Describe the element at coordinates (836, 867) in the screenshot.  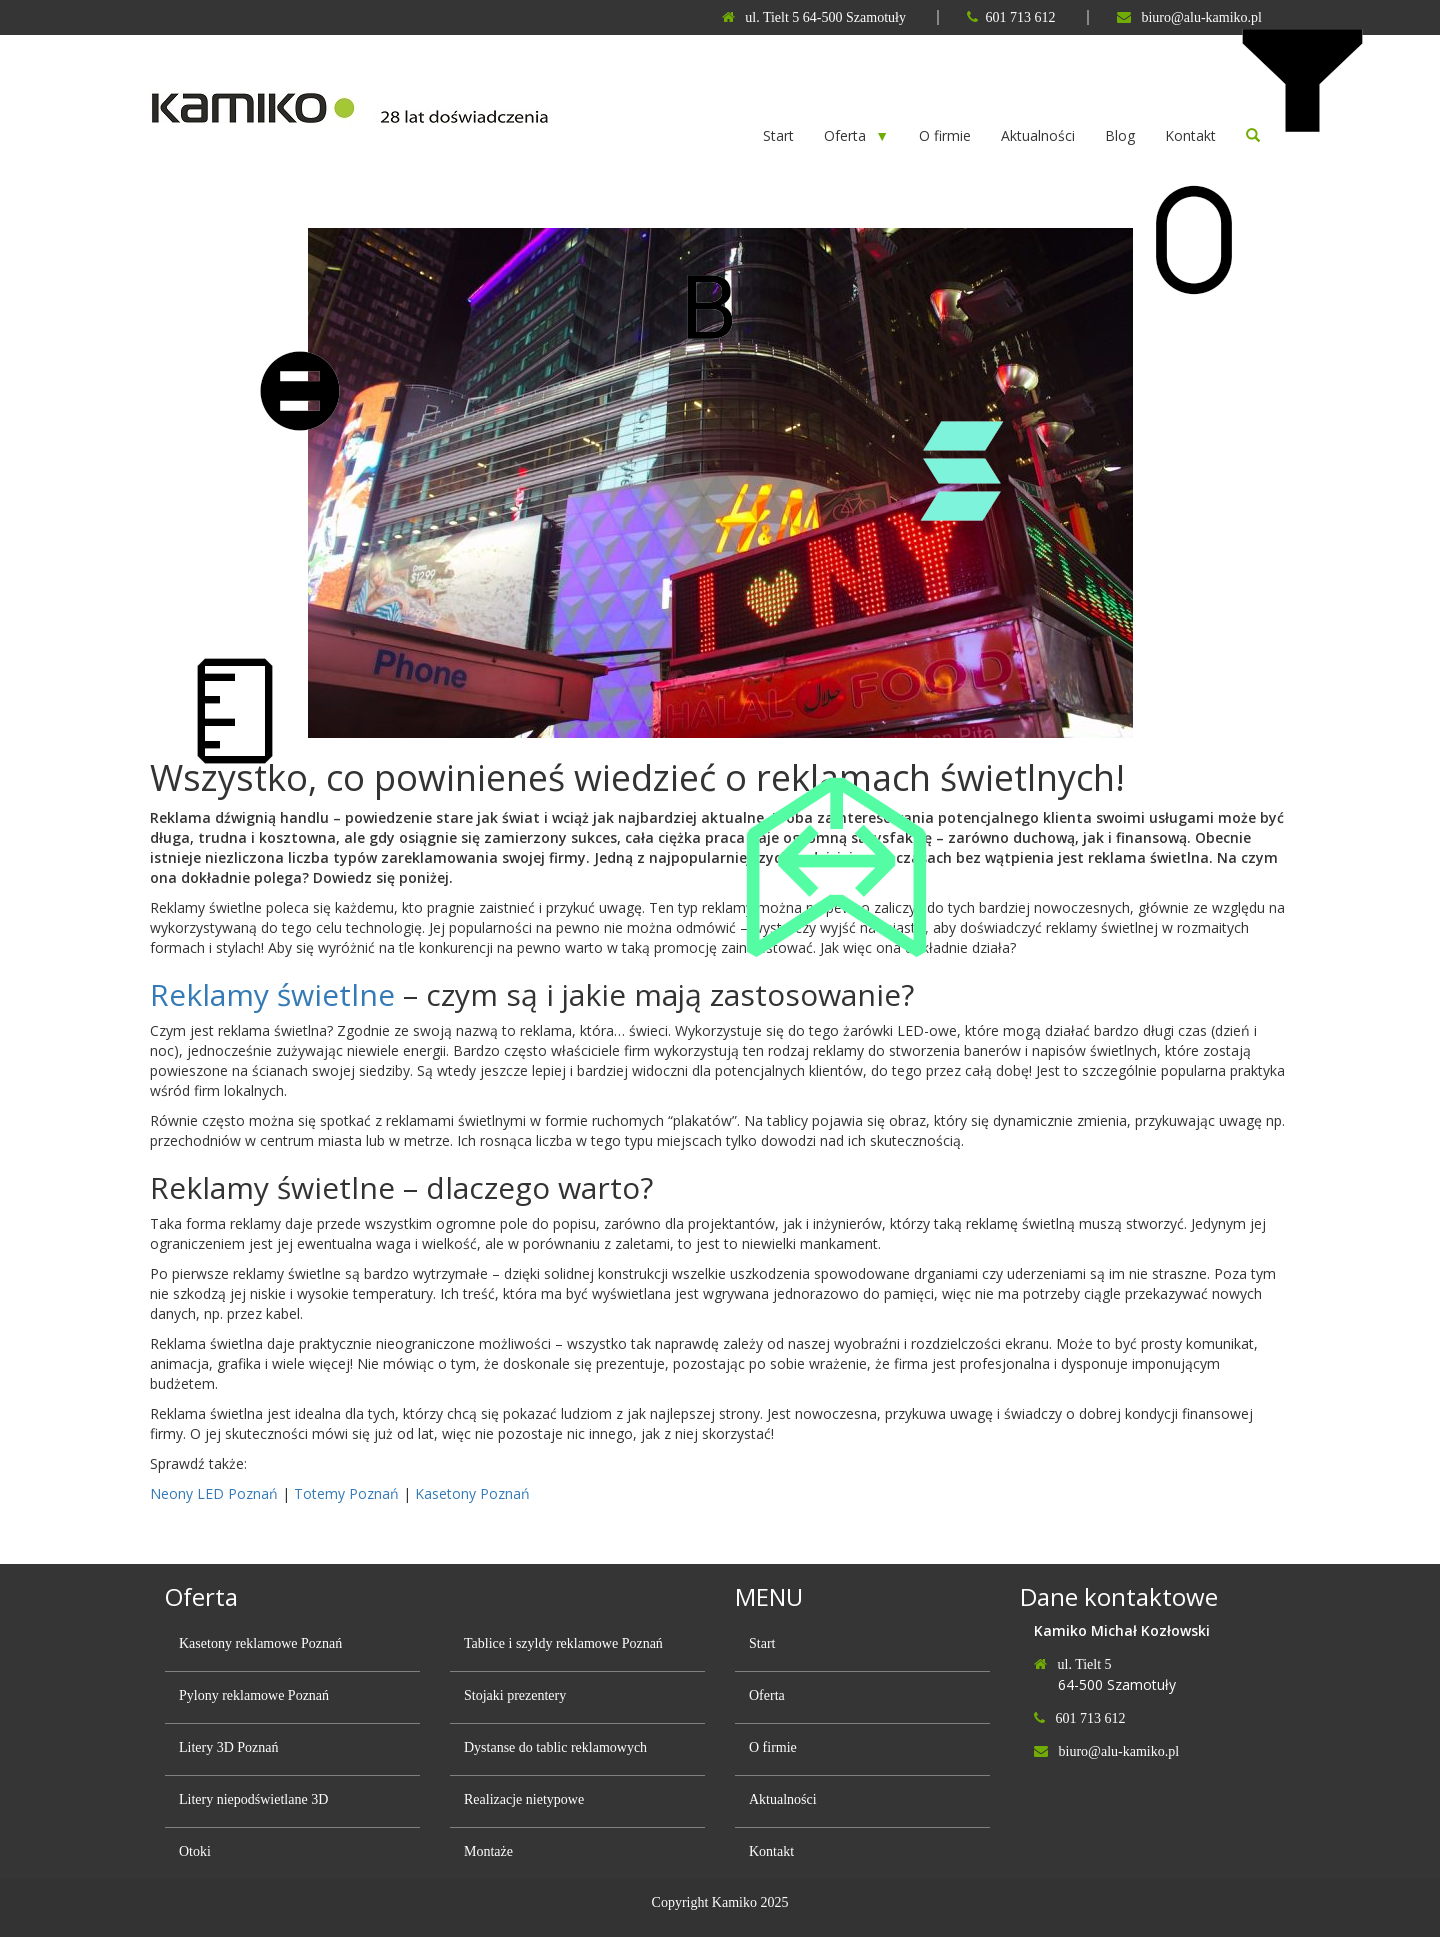
I see `mirror or flip content horizontally` at that location.